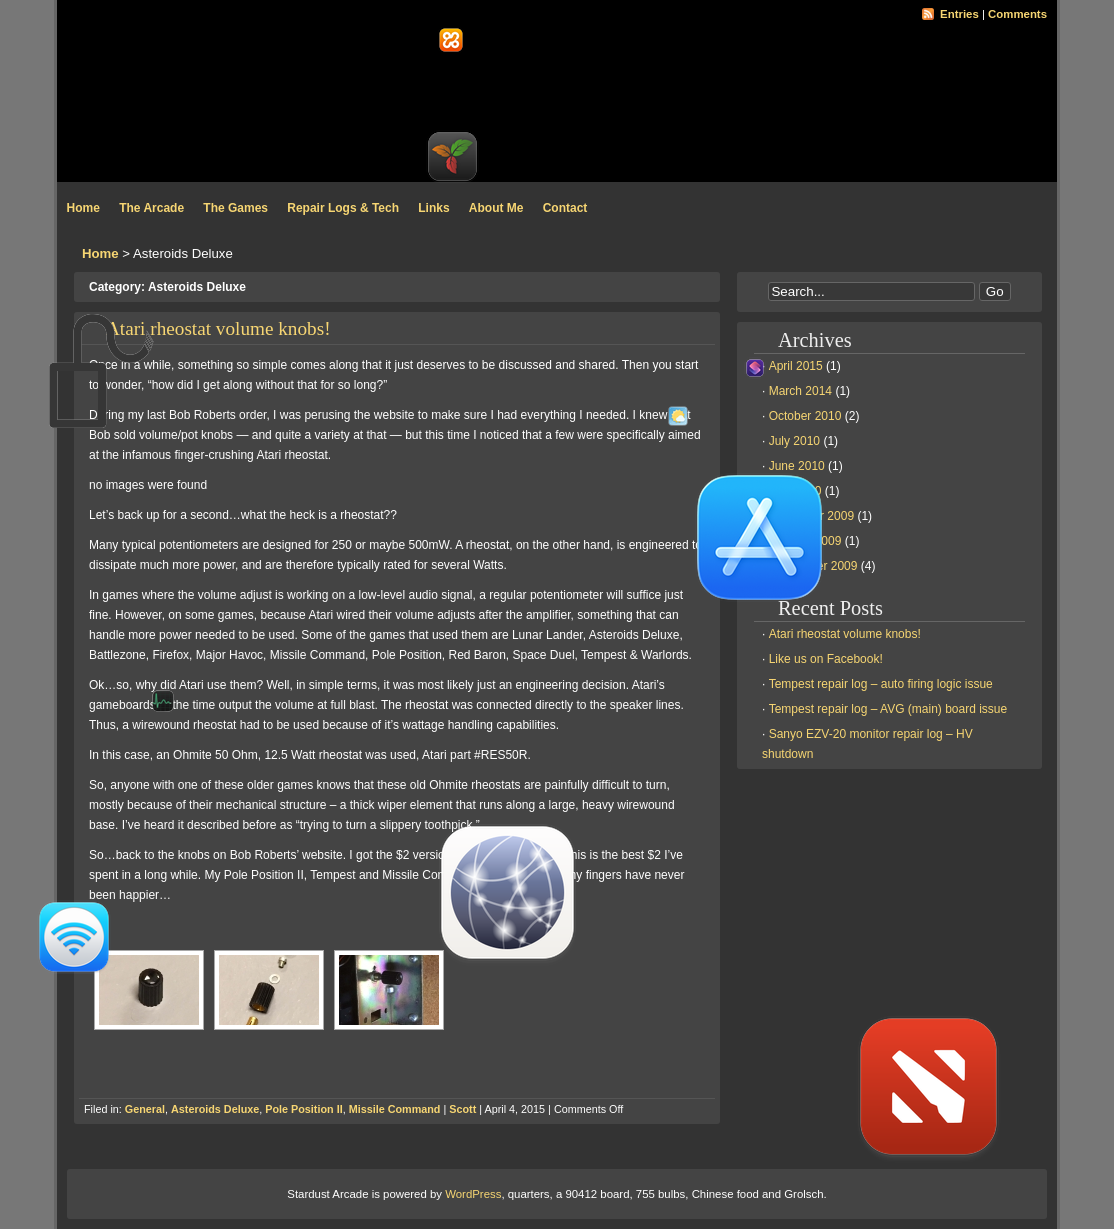  I want to click on open trilium notes app, so click(452, 156).